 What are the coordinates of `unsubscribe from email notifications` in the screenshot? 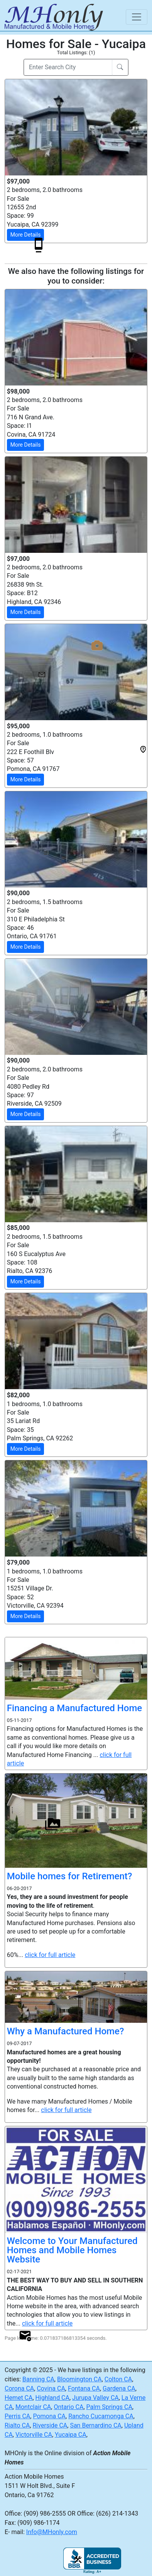 It's located at (25, 2336).